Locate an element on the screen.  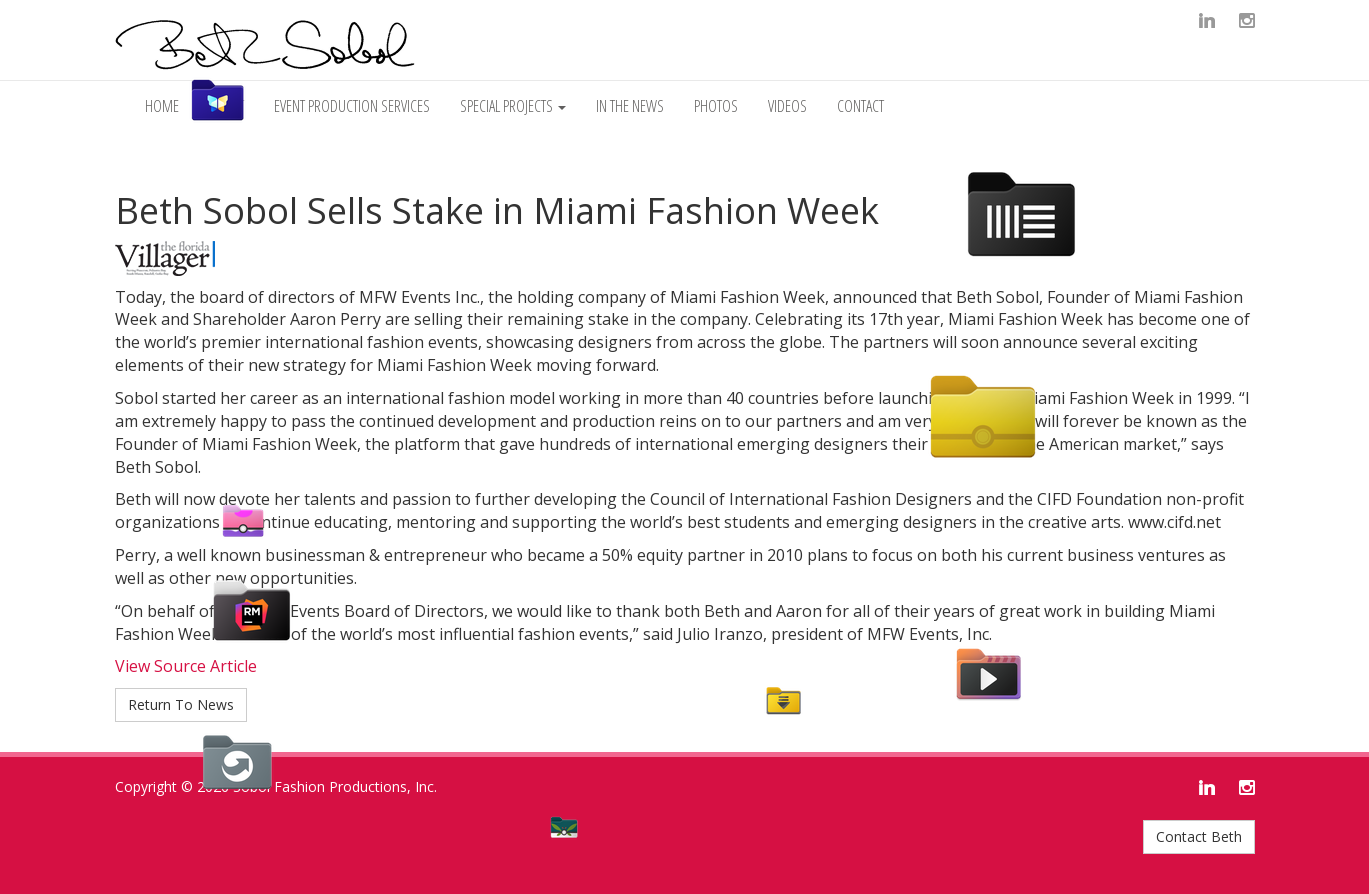
open folder containing pokémon park ball game files is located at coordinates (564, 828).